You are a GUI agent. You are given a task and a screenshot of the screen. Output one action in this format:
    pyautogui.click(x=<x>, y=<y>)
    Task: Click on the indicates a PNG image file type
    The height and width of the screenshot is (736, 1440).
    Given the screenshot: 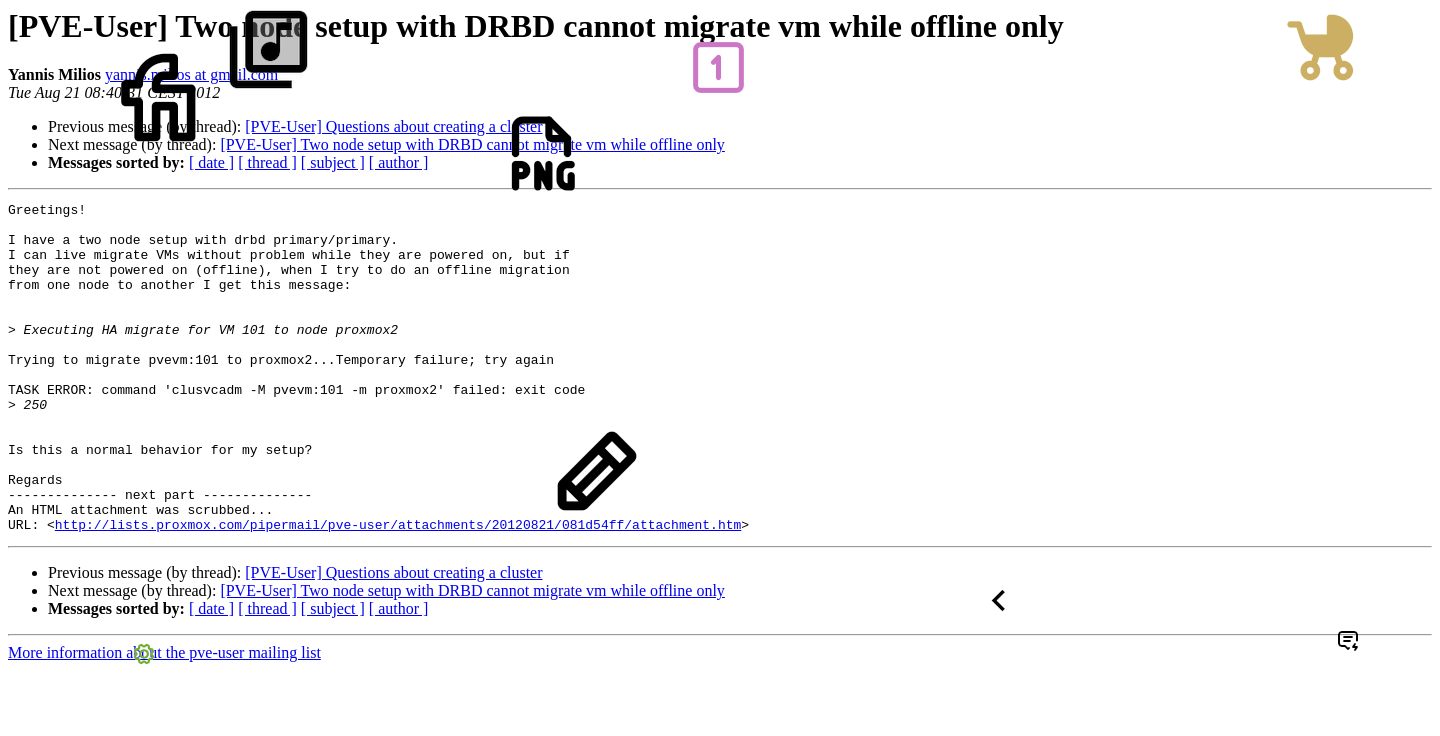 What is the action you would take?
    pyautogui.click(x=541, y=153)
    